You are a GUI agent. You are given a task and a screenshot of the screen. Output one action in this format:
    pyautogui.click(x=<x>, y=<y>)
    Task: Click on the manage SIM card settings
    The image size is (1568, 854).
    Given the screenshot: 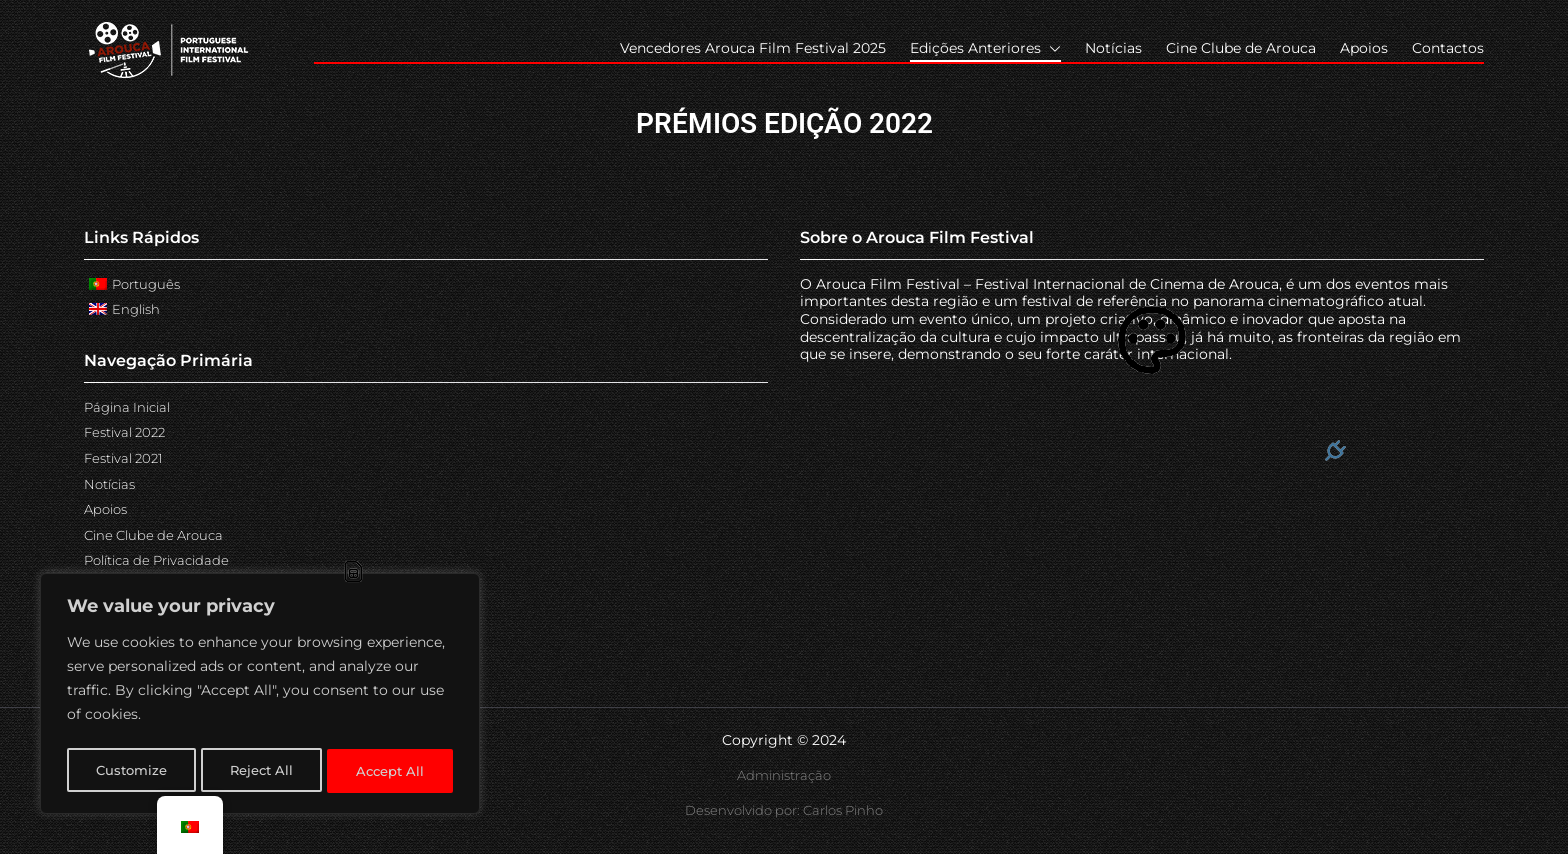 What is the action you would take?
    pyautogui.click(x=353, y=571)
    